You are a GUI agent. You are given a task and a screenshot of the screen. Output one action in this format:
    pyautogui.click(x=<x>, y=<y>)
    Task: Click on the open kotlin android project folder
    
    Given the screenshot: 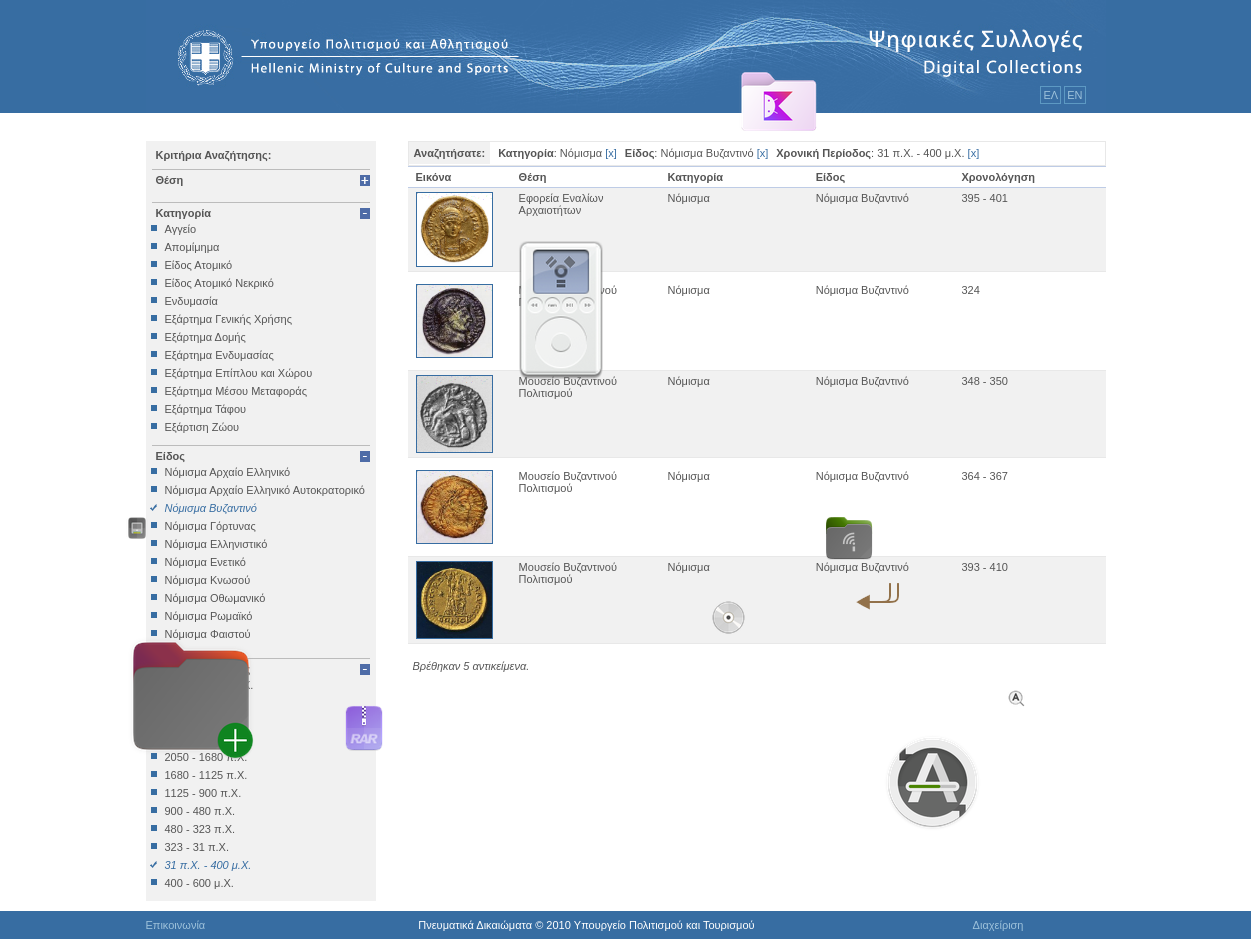 What is the action you would take?
    pyautogui.click(x=778, y=103)
    